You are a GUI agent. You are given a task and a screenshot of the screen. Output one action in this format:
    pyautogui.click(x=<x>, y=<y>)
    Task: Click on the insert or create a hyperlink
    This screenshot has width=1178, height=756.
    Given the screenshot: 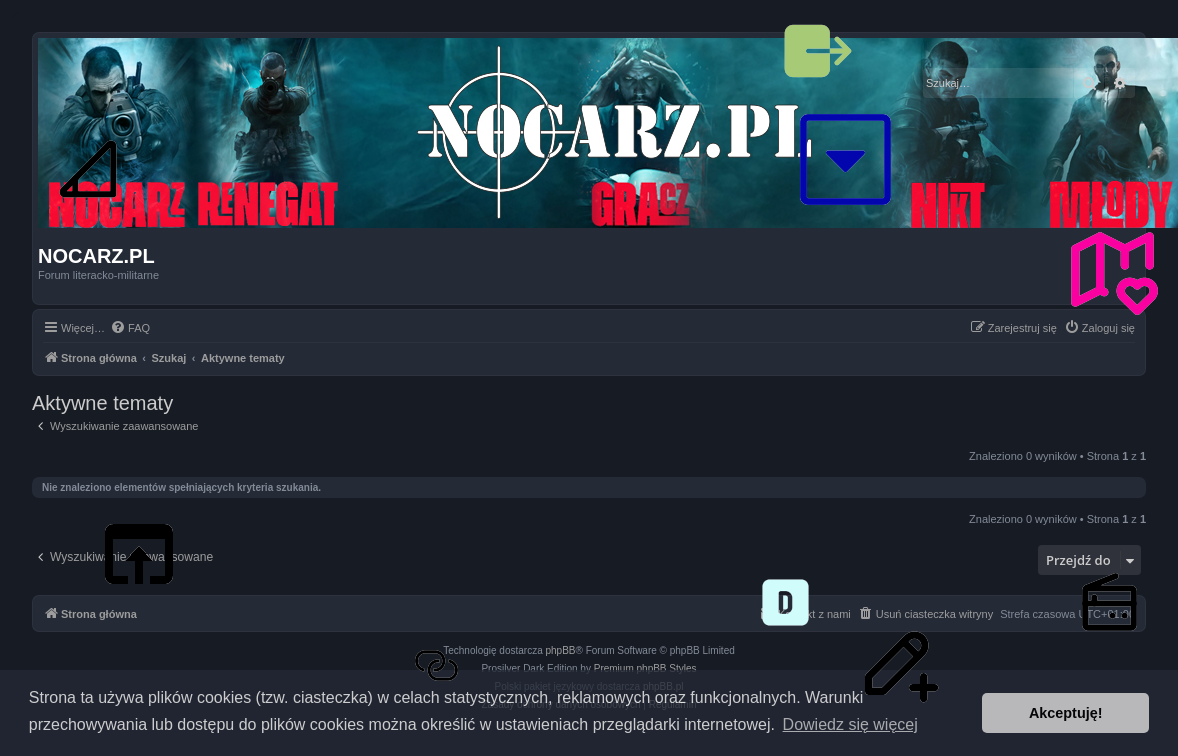 What is the action you would take?
    pyautogui.click(x=436, y=665)
    